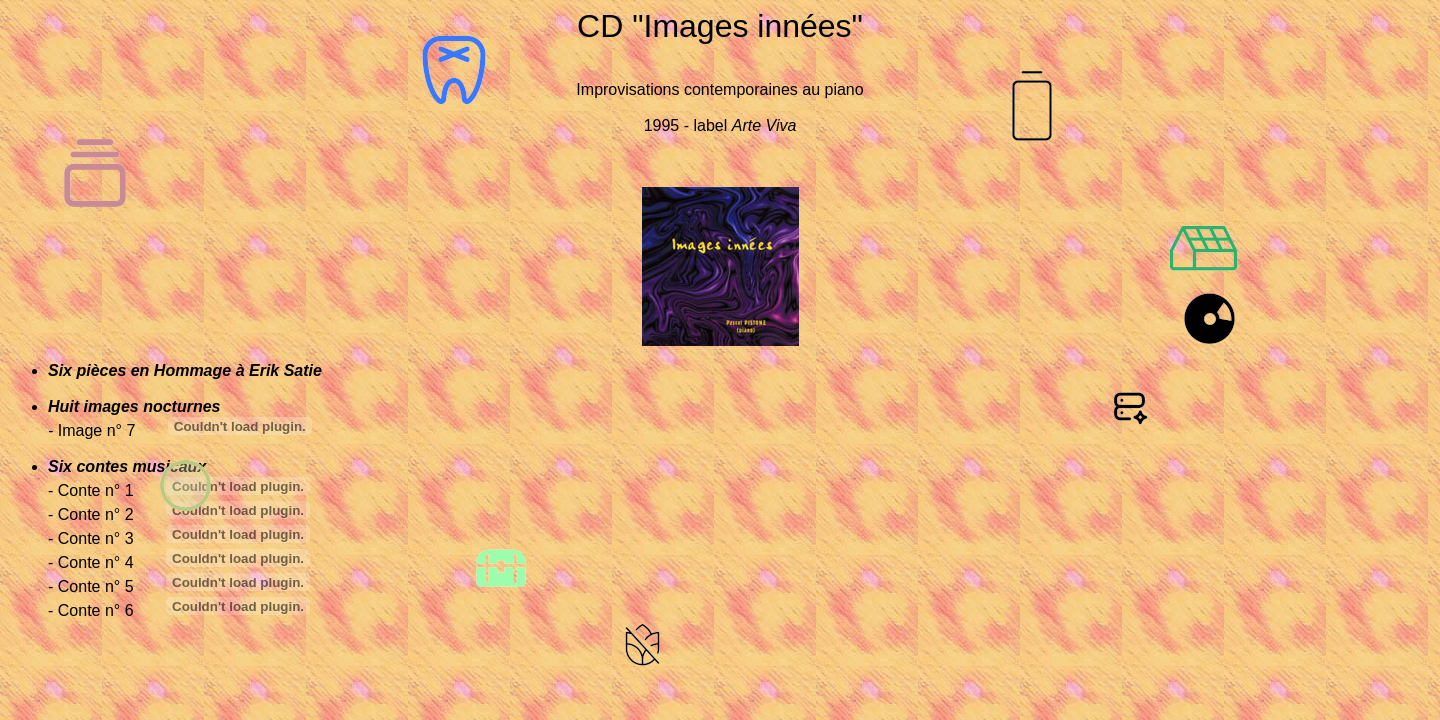 The image size is (1440, 720). I want to click on view solar panel or renewable energy settings, so click(1203, 250).